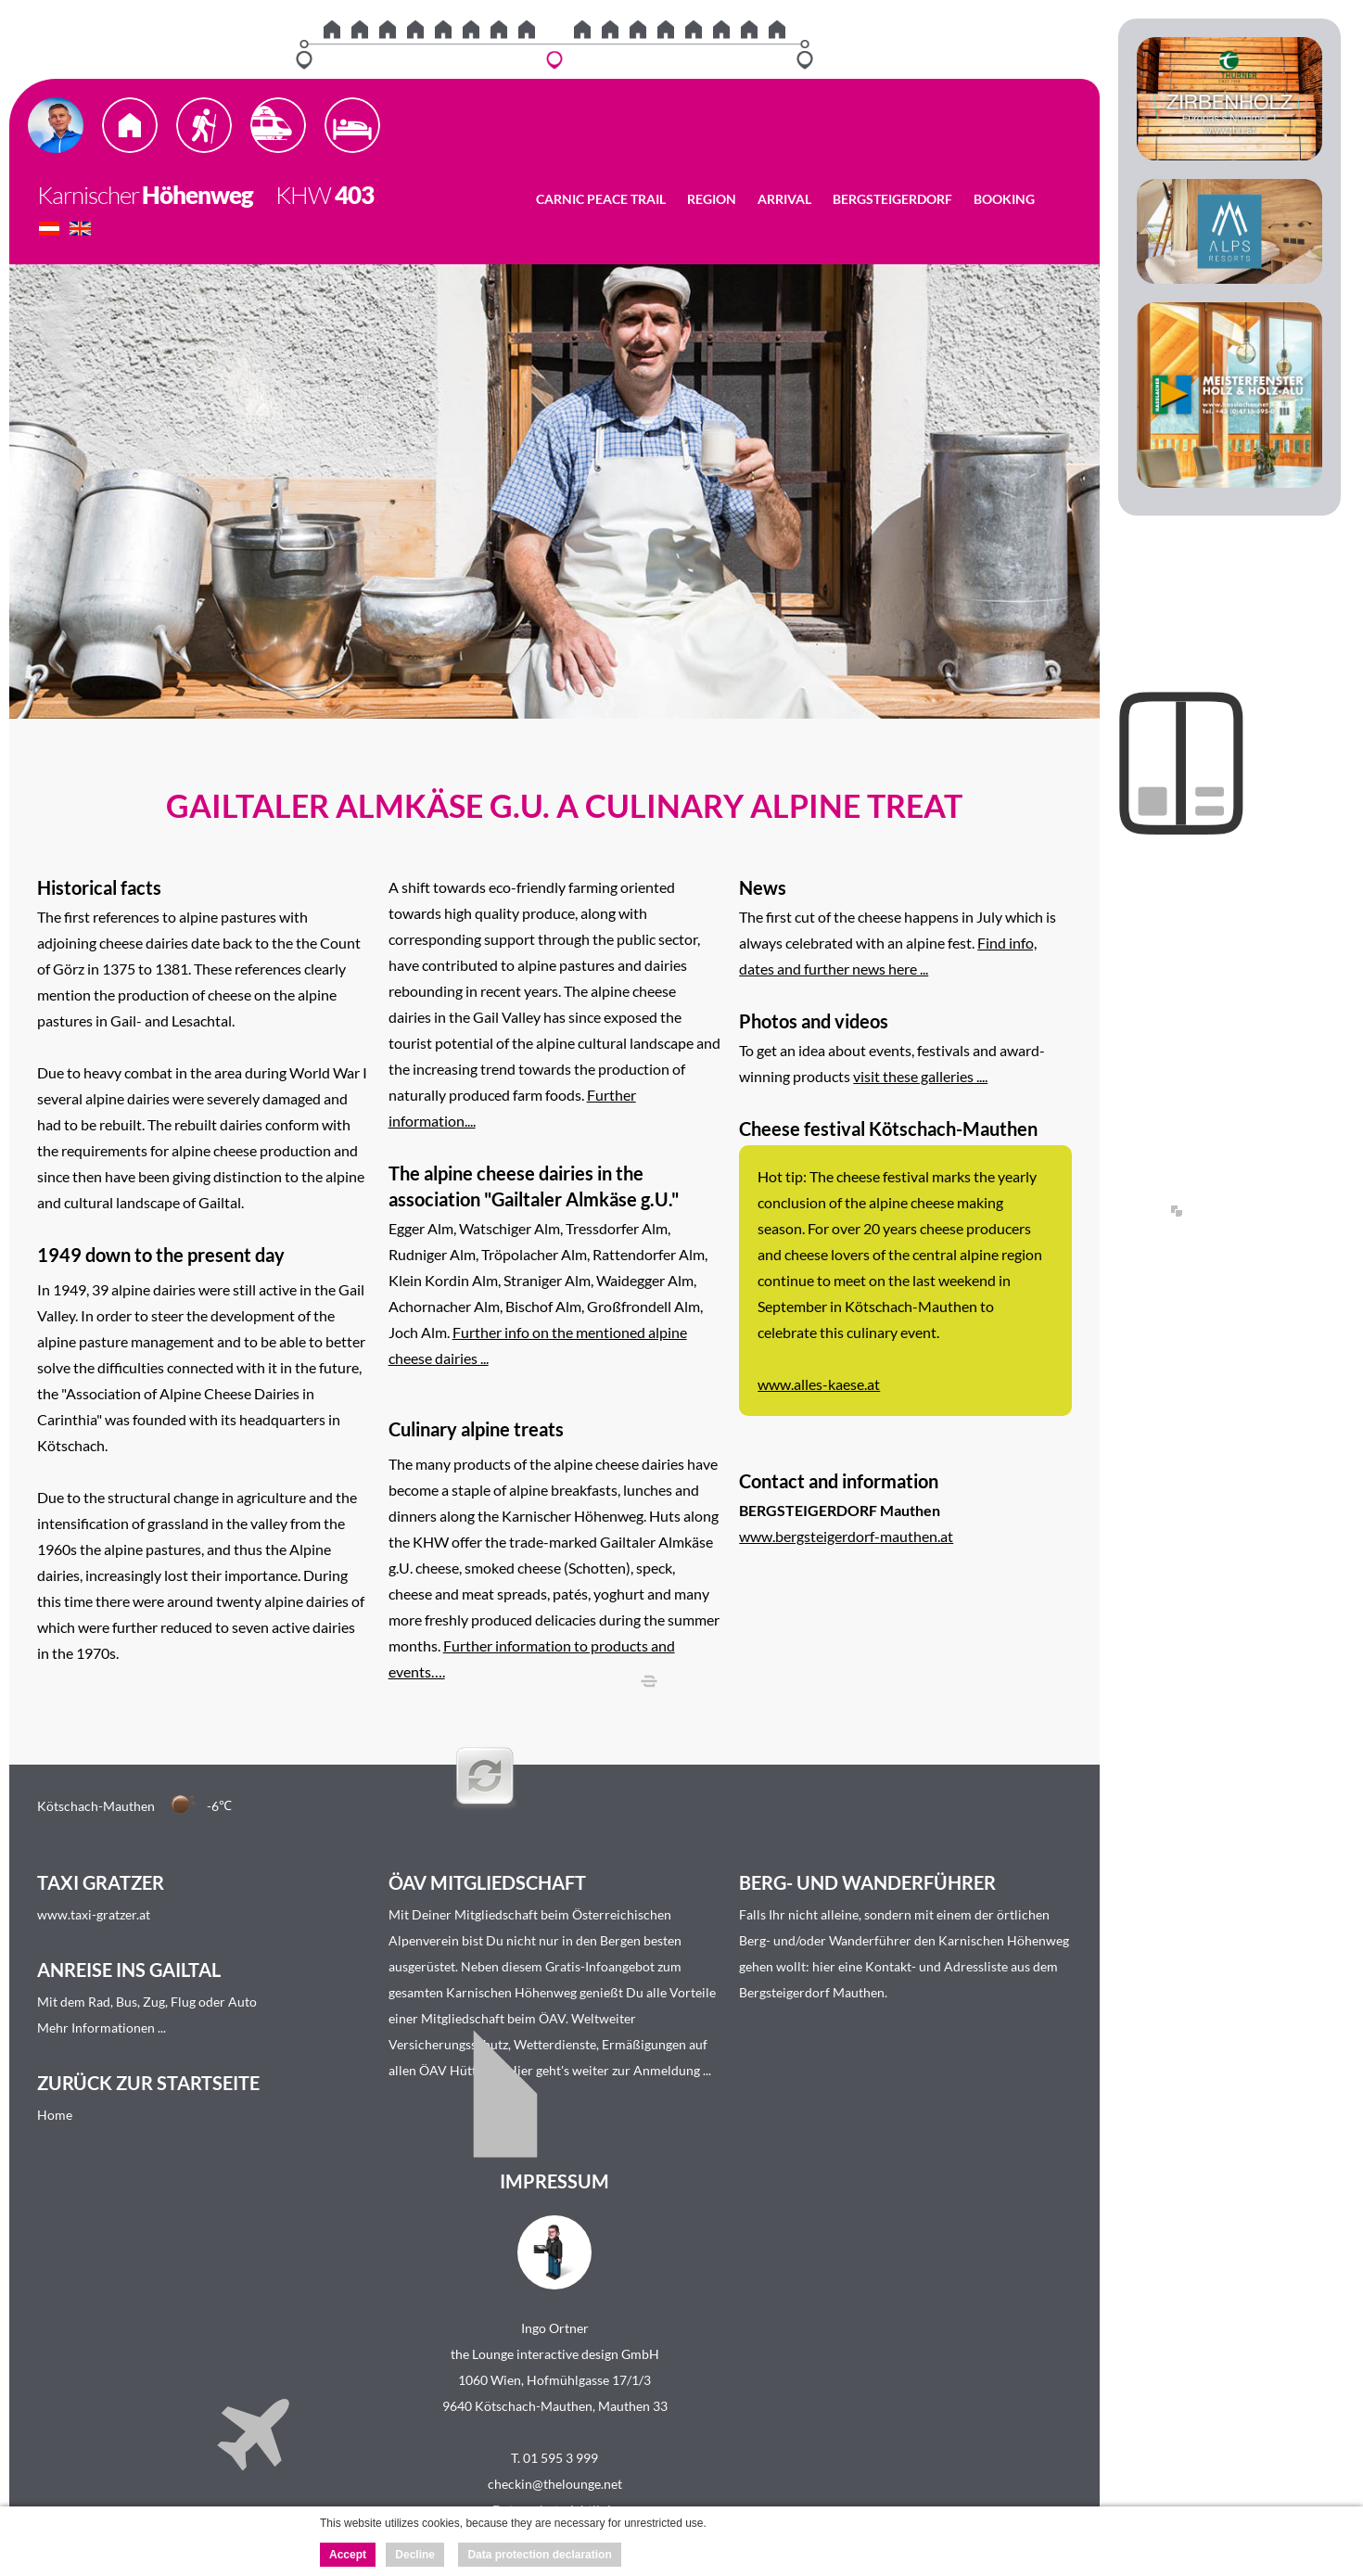 This screenshot has width=1363, height=2576. Describe the element at coordinates (505, 2094) in the screenshot. I see `start text selection from the right side` at that location.